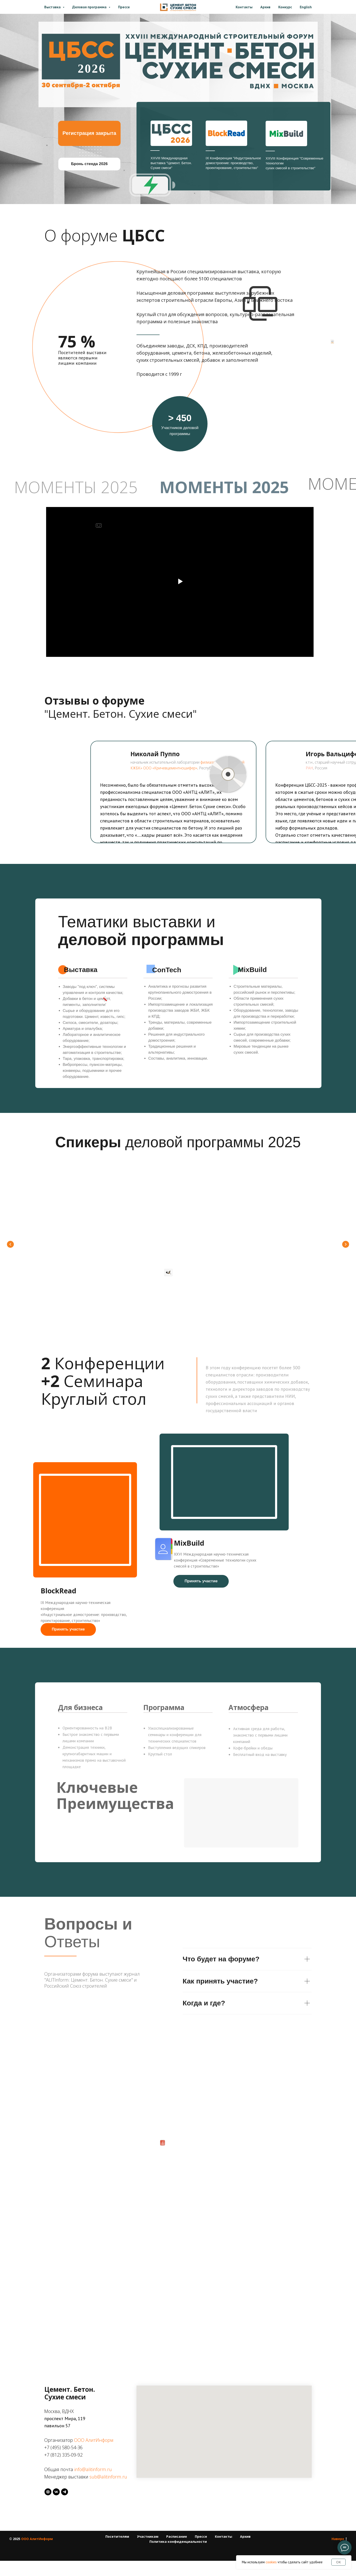  What do you see at coordinates (163, 2143) in the screenshot?
I see `indicates a java source code file` at bounding box center [163, 2143].